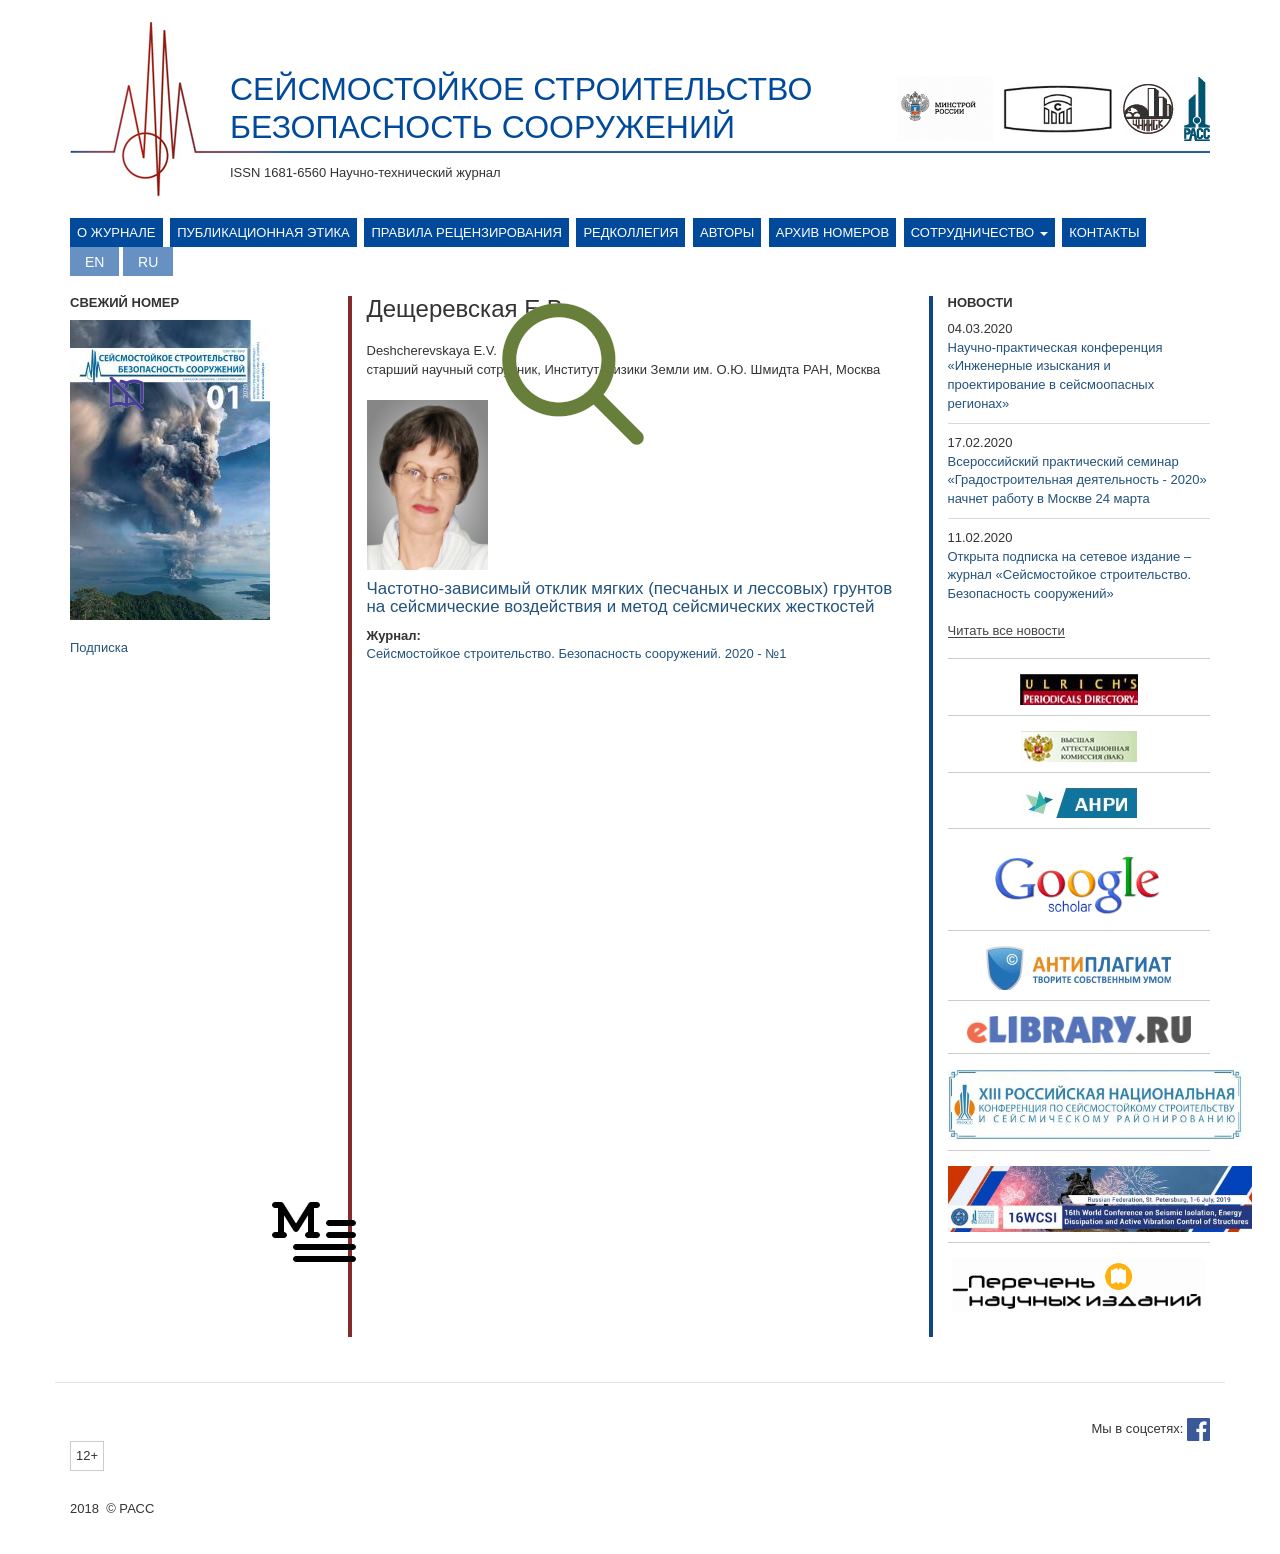  What do you see at coordinates (314, 1232) in the screenshot?
I see `open article on Medium` at bounding box center [314, 1232].